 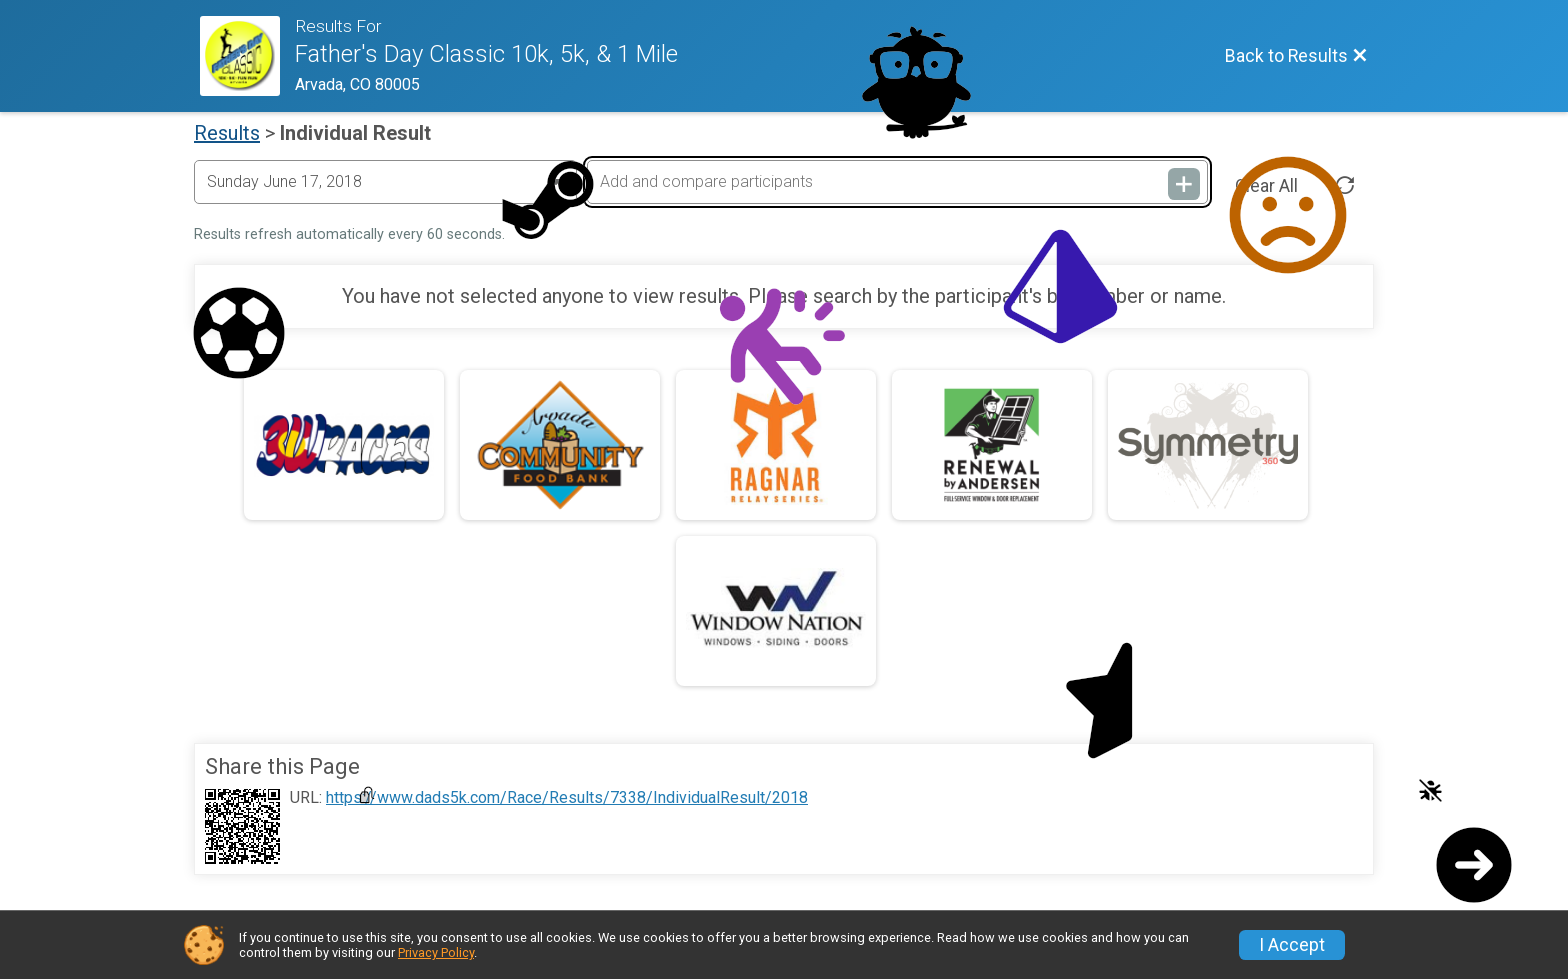 What do you see at coordinates (1474, 865) in the screenshot?
I see `proceed to the next step` at bounding box center [1474, 865].